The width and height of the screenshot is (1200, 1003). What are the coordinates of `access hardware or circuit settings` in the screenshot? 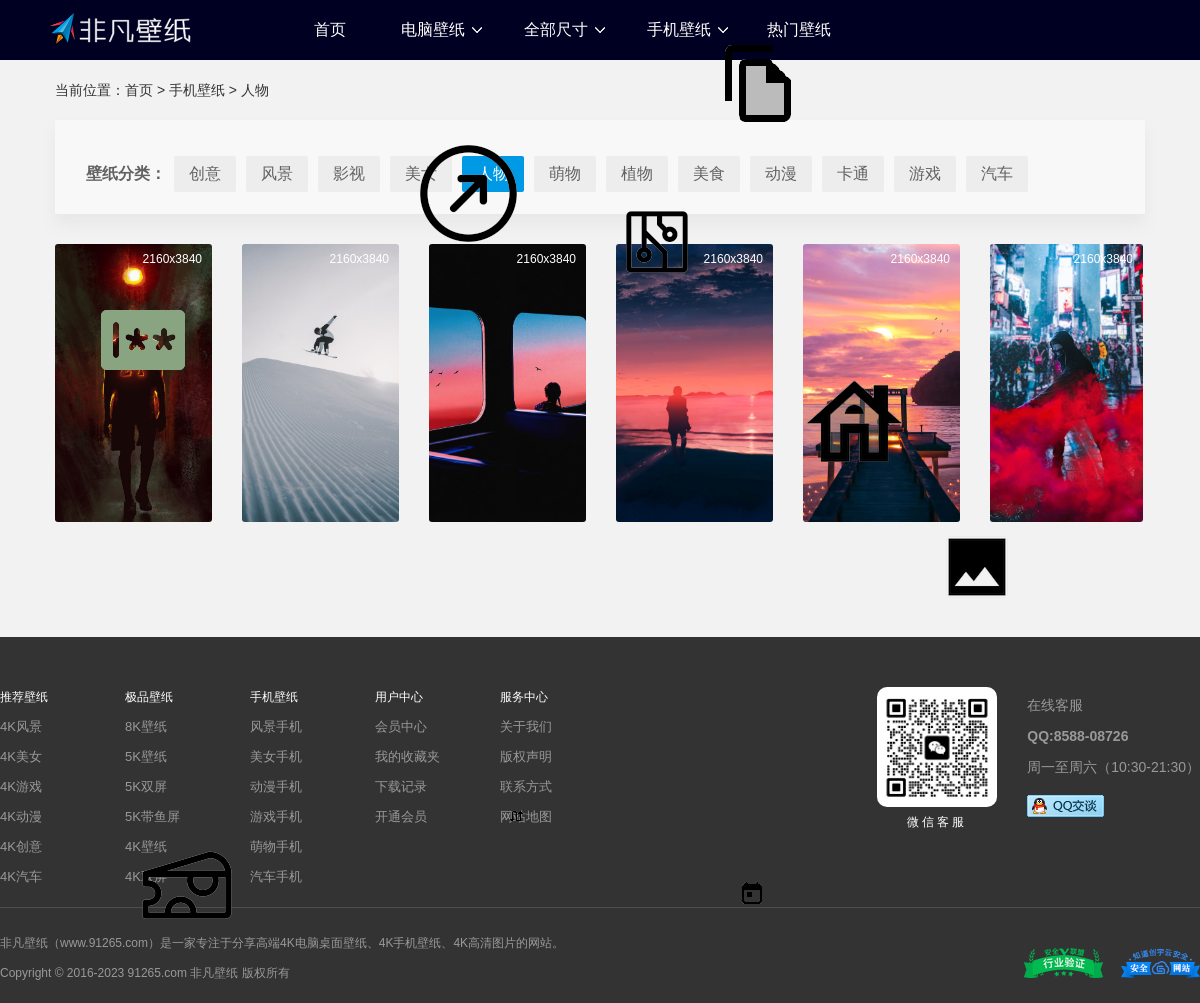 It's located at (657, 242).